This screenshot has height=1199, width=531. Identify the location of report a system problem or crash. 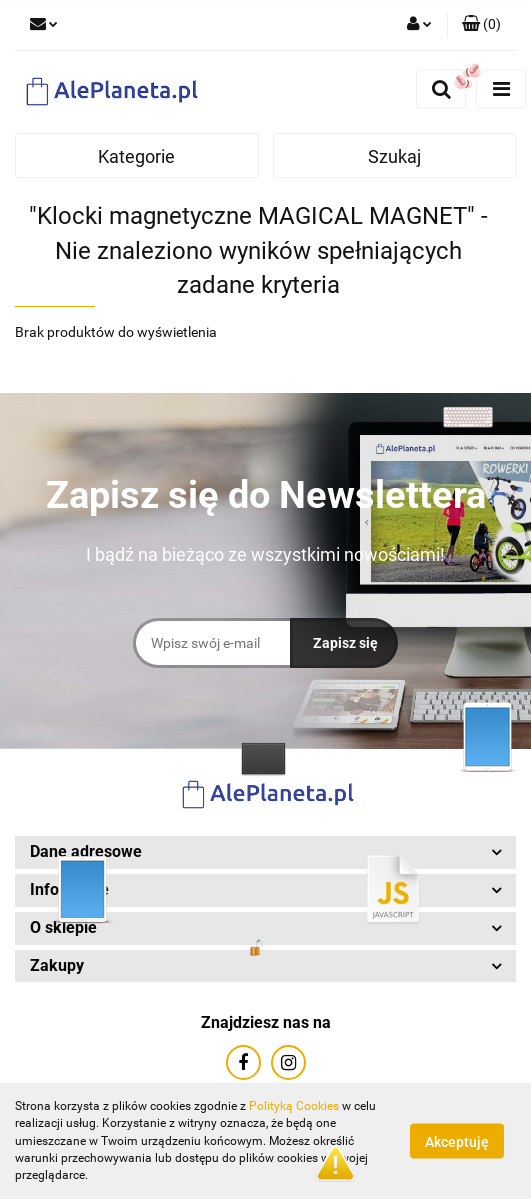
(335, 1163).